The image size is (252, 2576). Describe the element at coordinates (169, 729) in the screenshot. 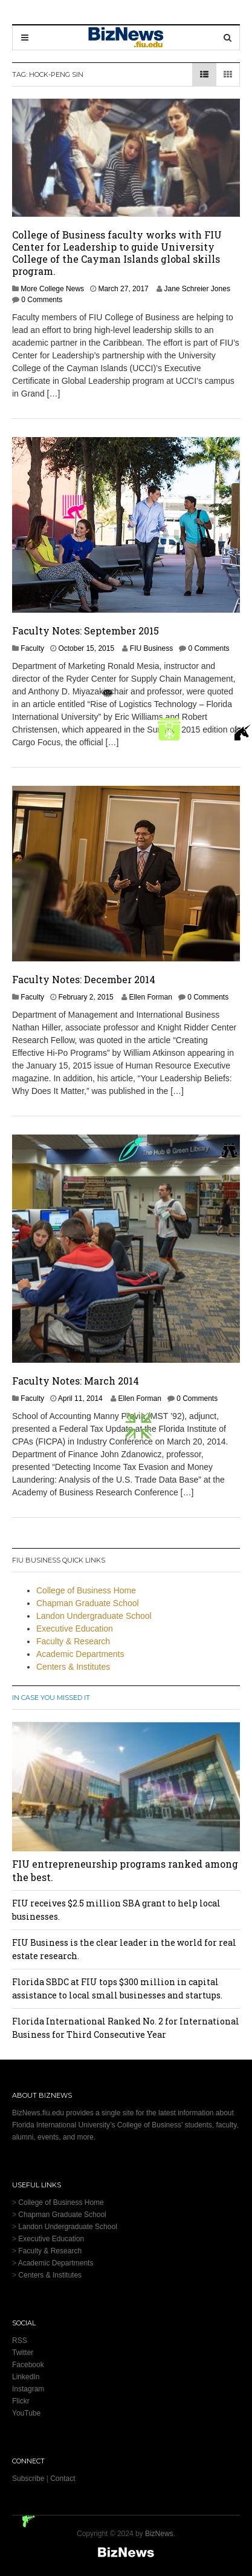

I see `access cooling or refrigeration settings` at that location.